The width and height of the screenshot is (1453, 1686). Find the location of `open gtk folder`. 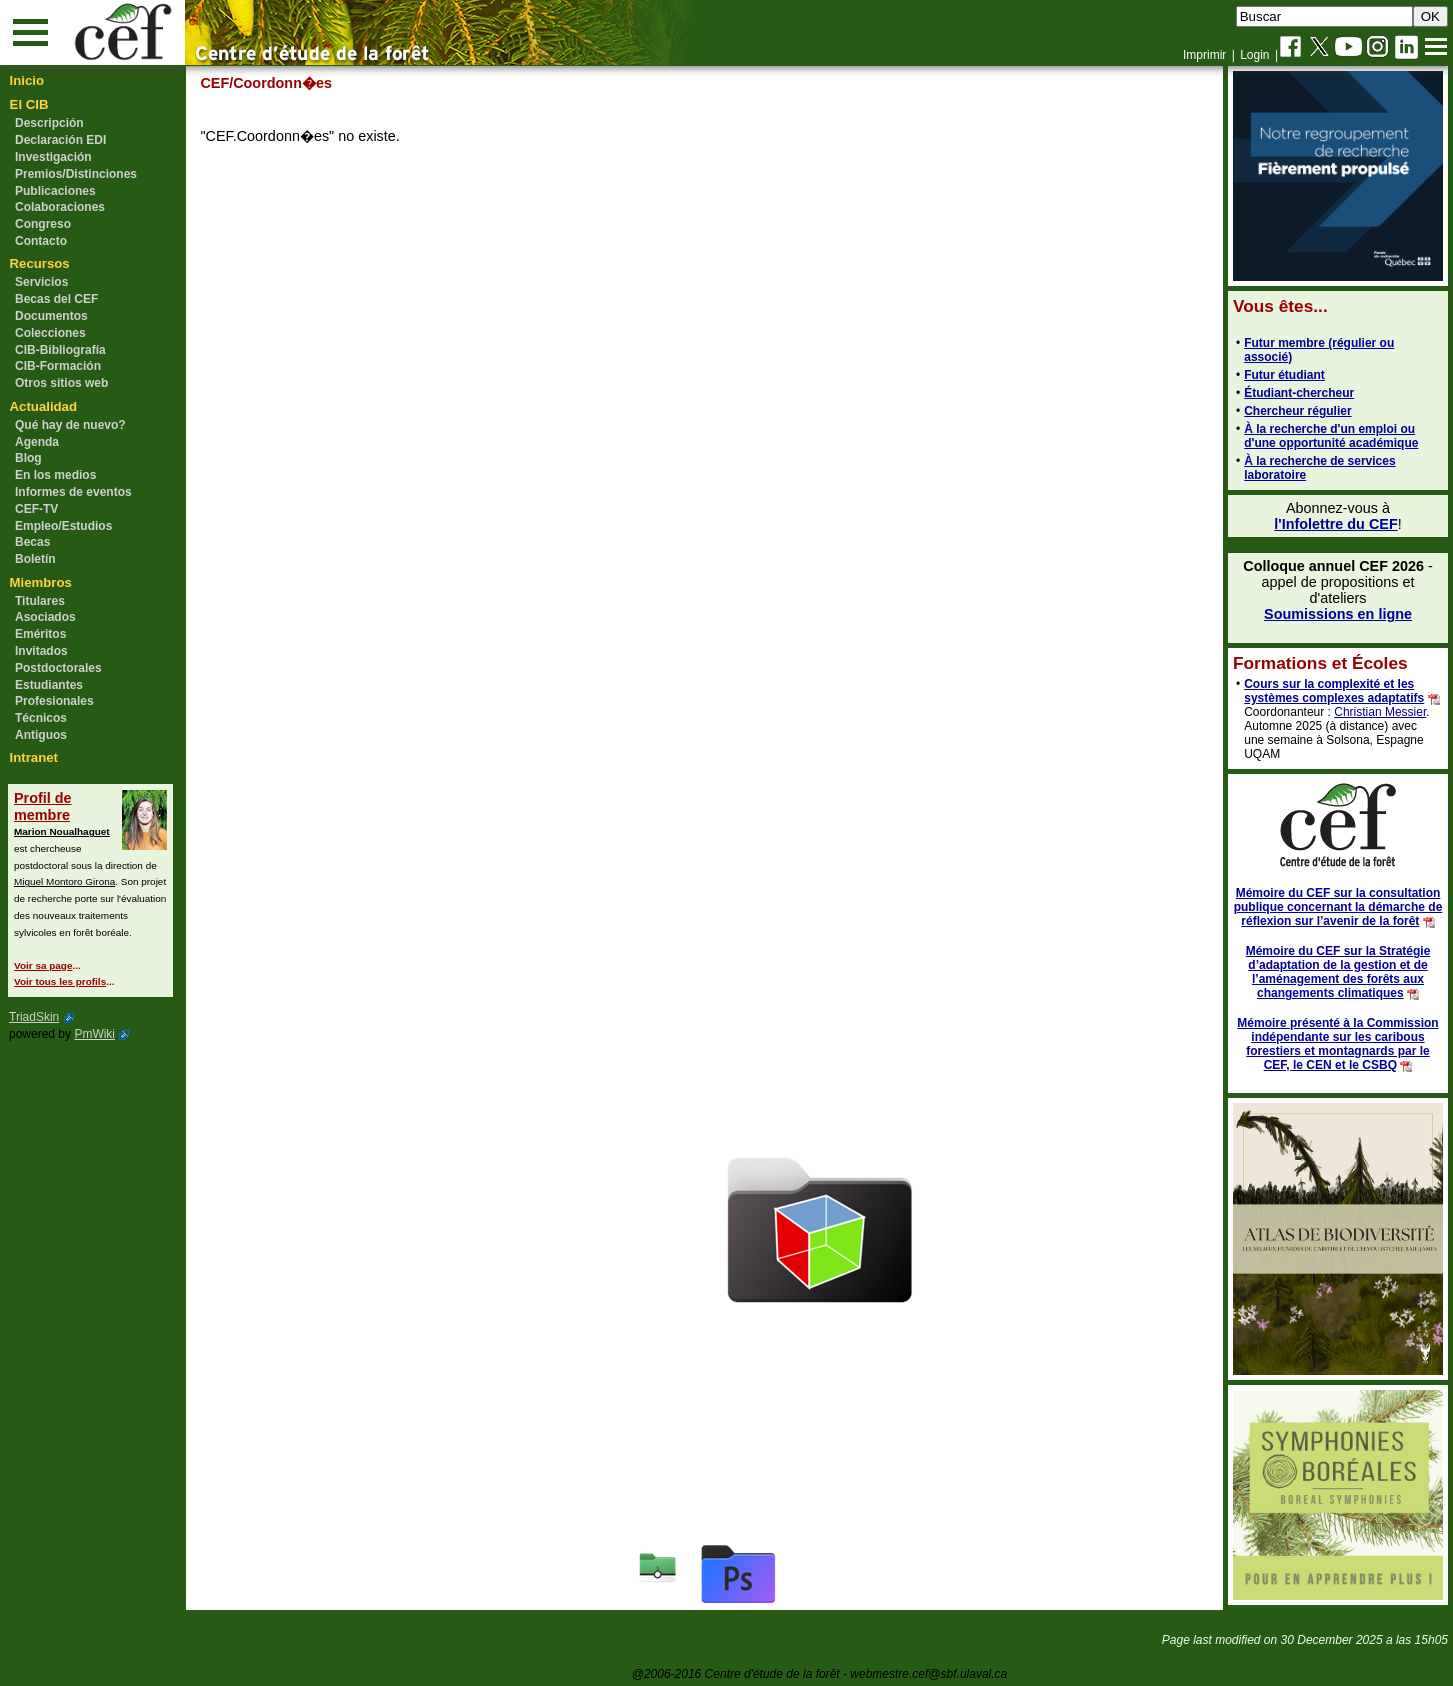

open gtk folder is located at coordinates (819, 1235).